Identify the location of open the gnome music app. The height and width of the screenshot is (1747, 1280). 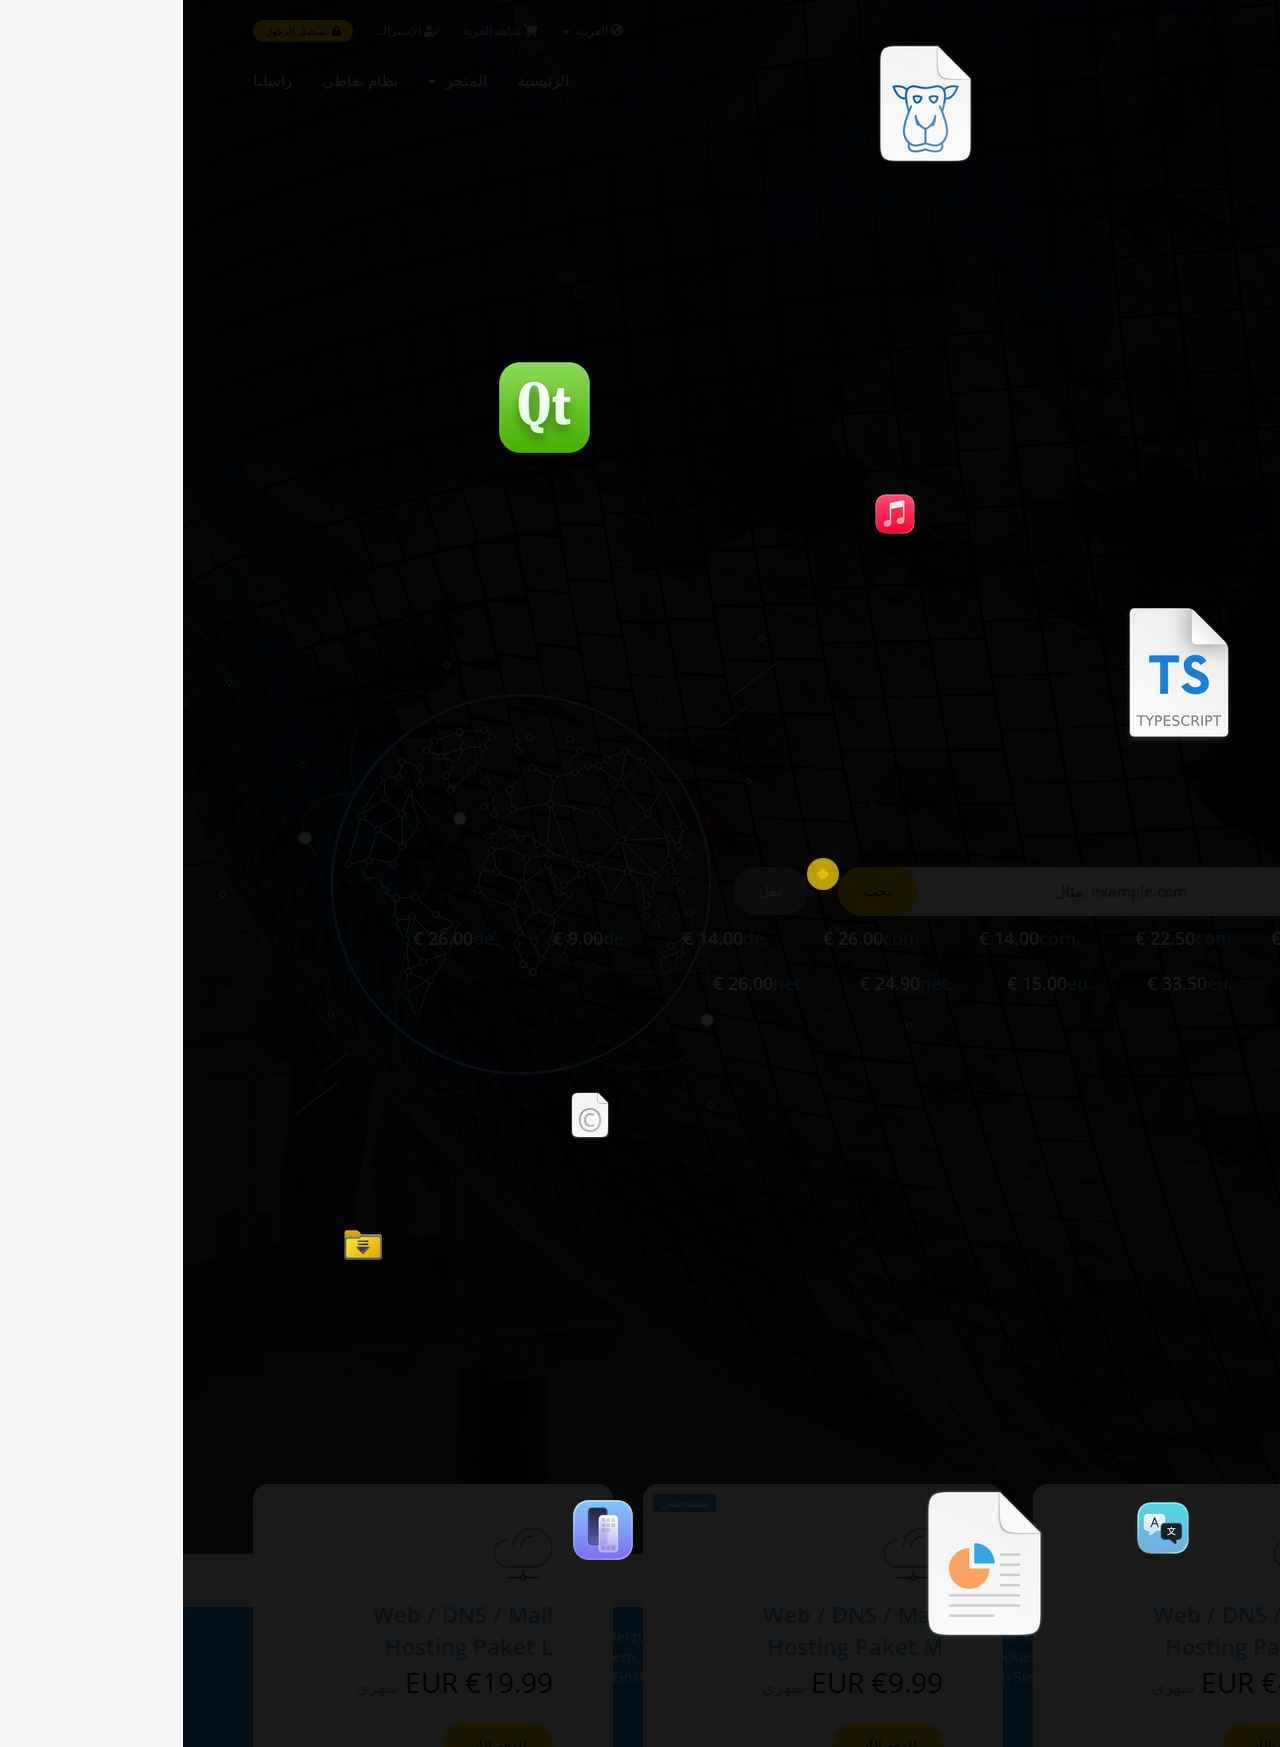
(895, 514).